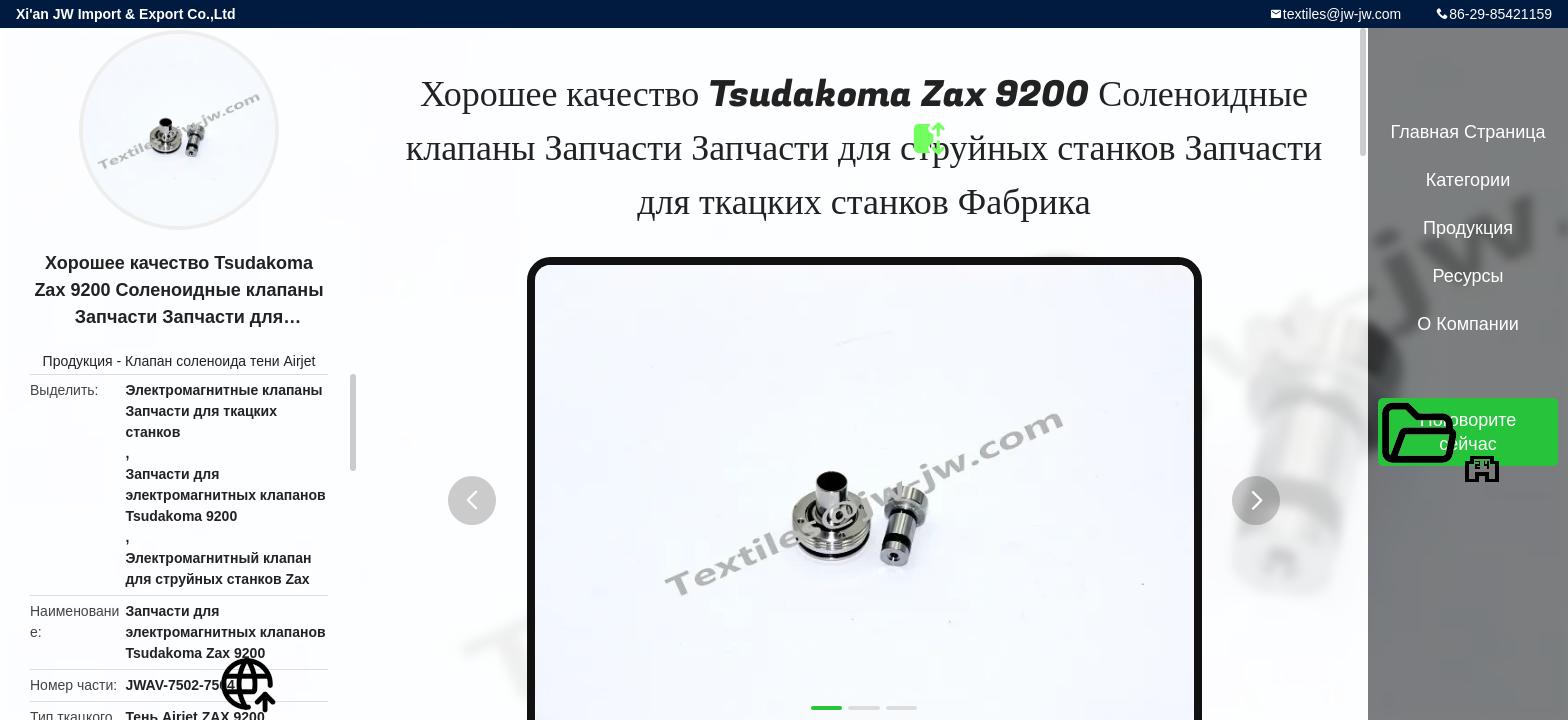 This screenshot has width=1568, height=720. What do you see at coordinates (247, 684) in the screenshot?
I see `upload to the web or cloud` at bounding box center [247, 684].